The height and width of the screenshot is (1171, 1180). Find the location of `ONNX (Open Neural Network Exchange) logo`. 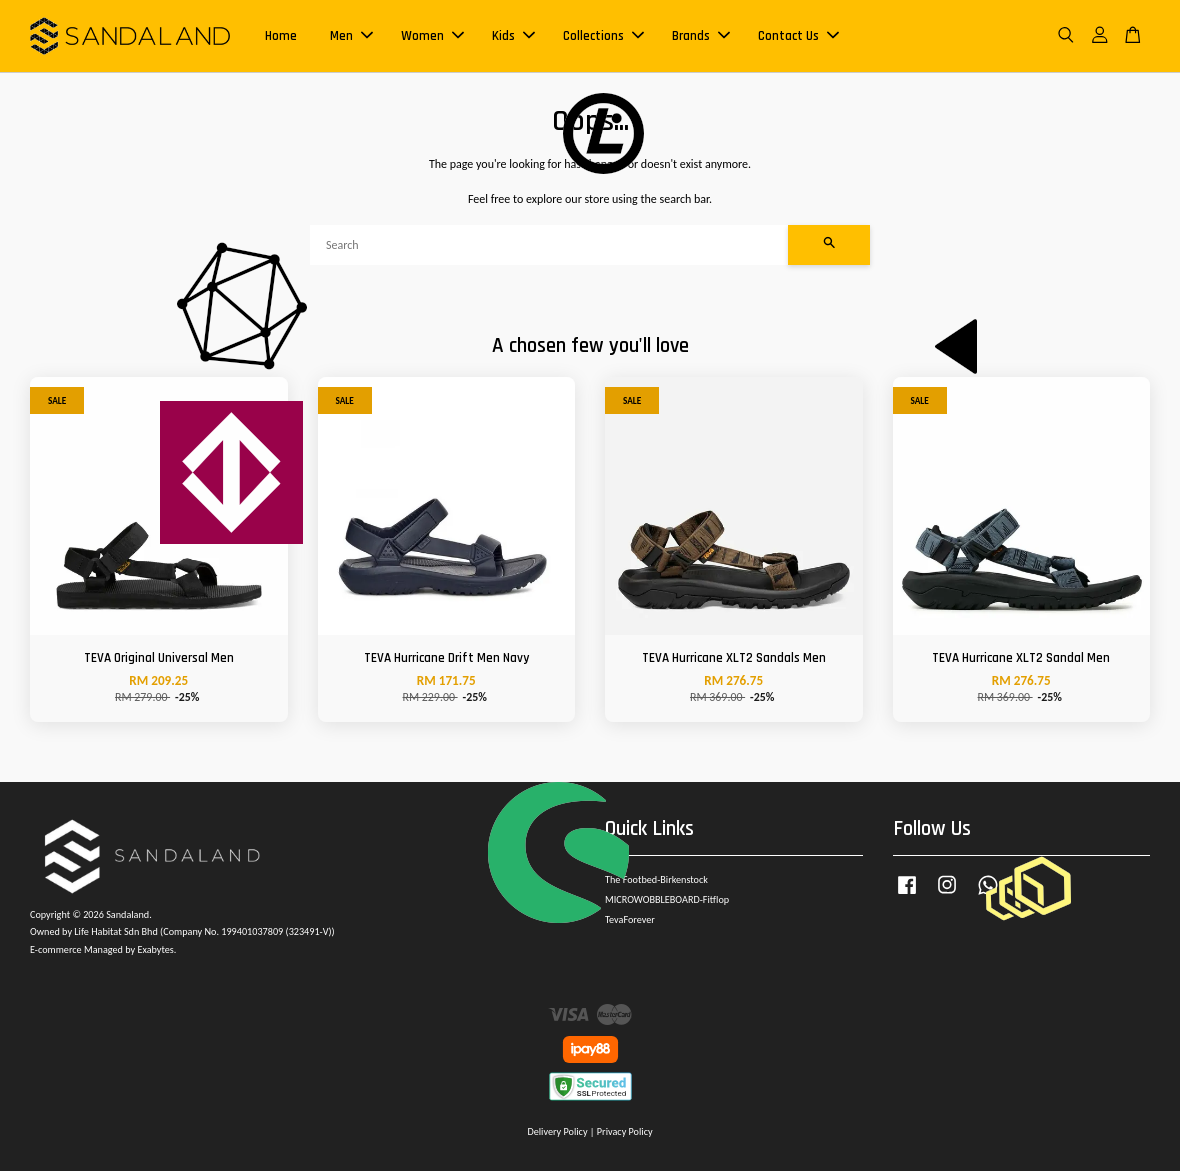

ONNX (Open Neural Network Exchange) logo is located at coordinates (242, 306).